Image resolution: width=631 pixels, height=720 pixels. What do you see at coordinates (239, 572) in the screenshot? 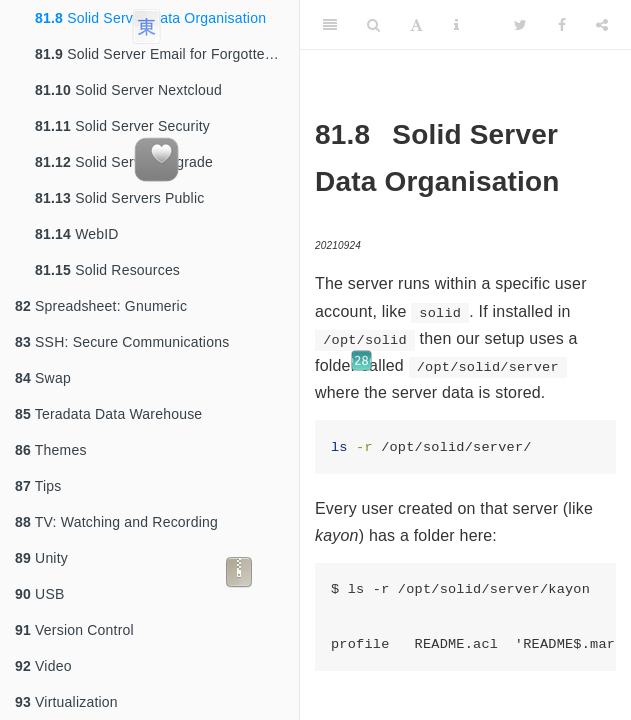
I see `open archive manager application` at bounding box center [239, 572].